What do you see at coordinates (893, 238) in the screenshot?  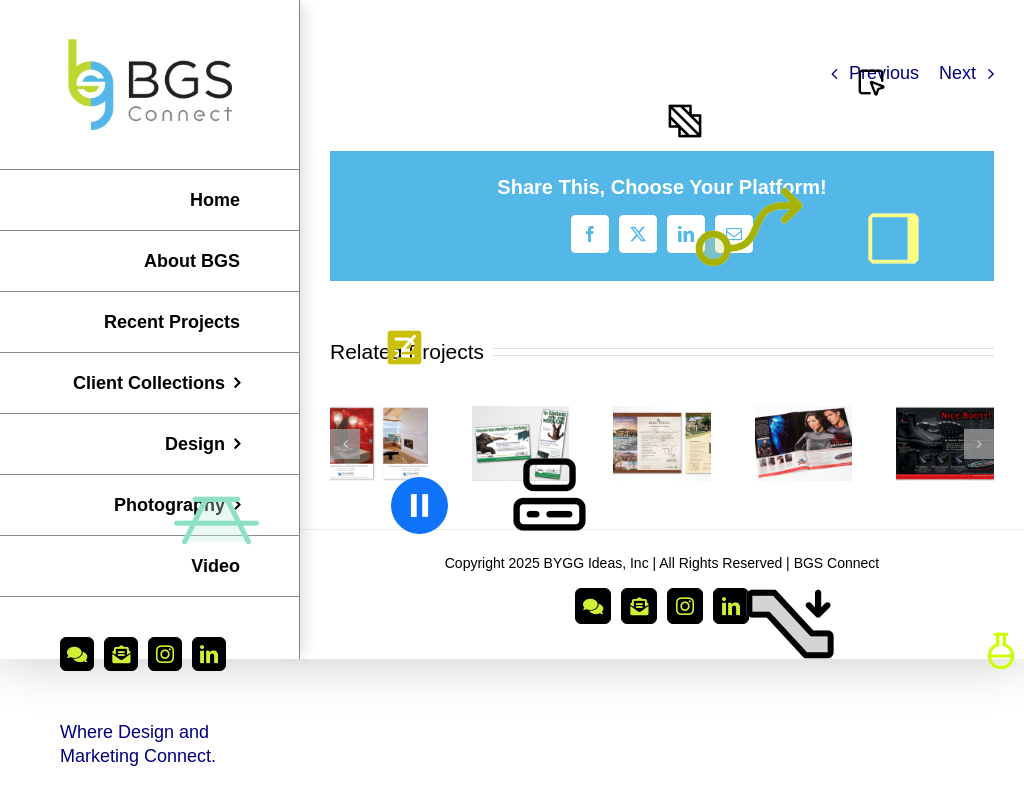 I see `move activity bar to the right side of the layout` at bounding box center [893, 238].